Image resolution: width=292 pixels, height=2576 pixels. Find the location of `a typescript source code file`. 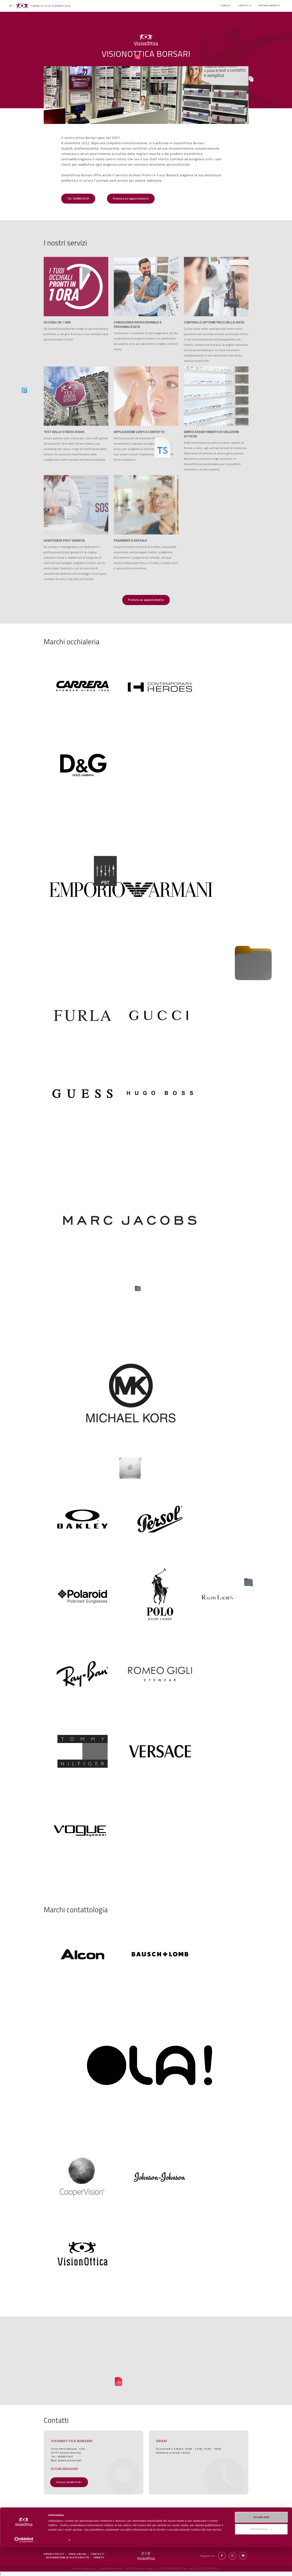

a typescript source code file is located at coordinates (162, 448).